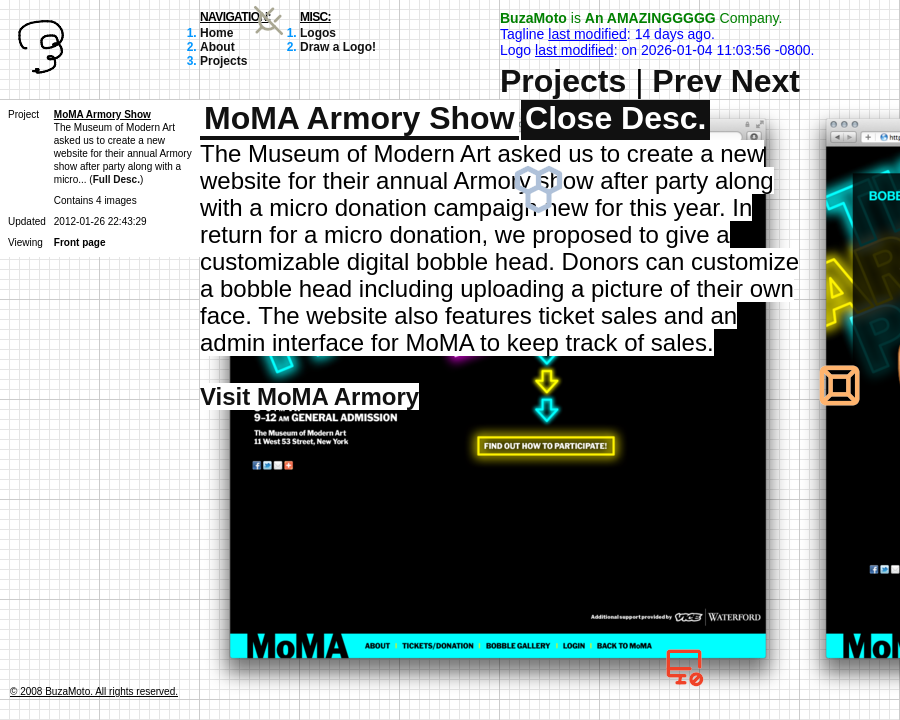 The width and height of the screenshot is (900, 720). What do you see at coordinates (538, 189) in the screenshot?
I see `view cell or grid layout` at bounding box center [538, 189].